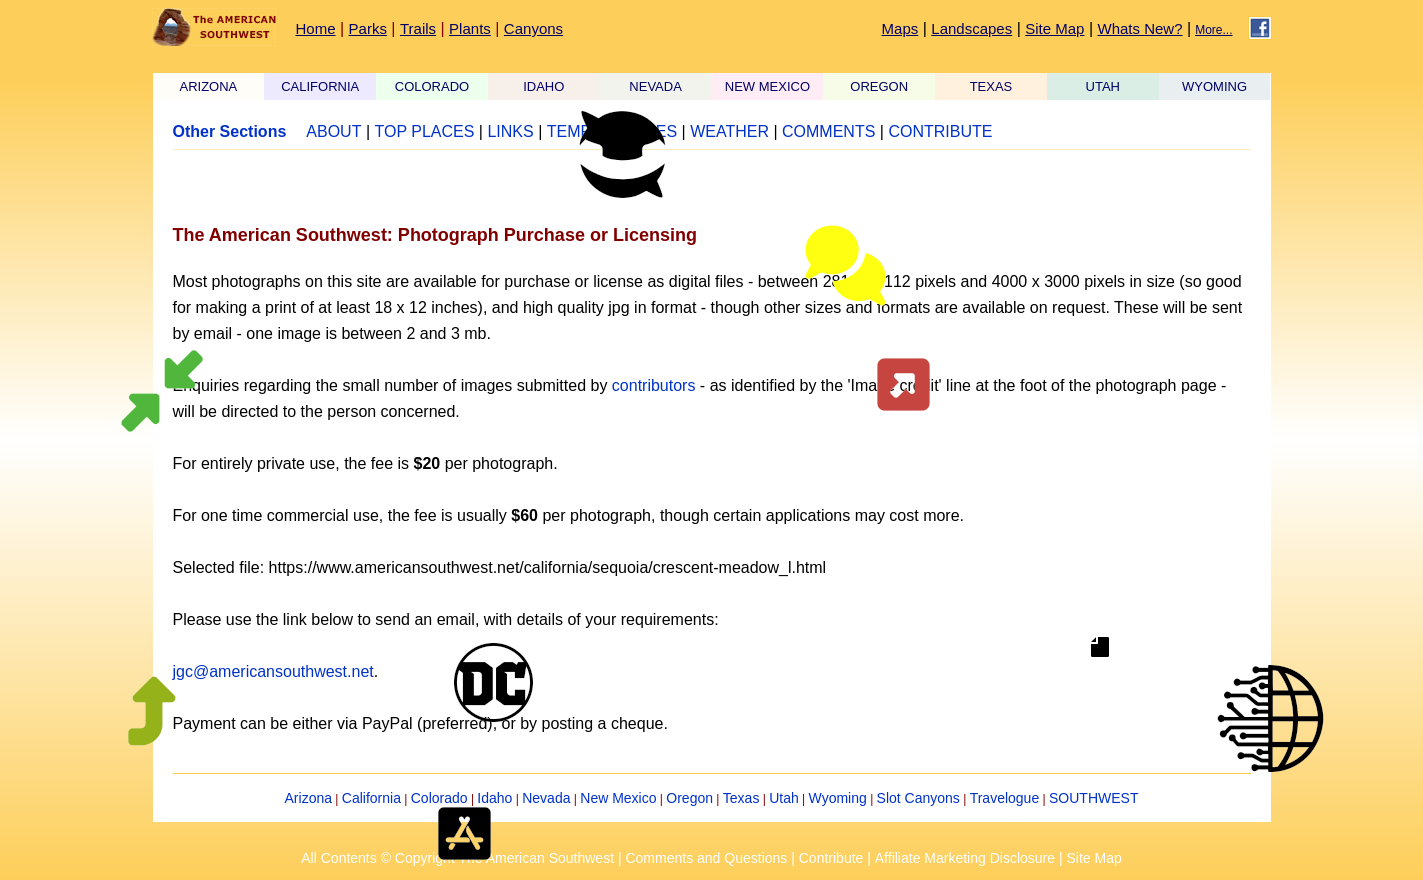 The width and height of the screenshot is (1423, 880). What do you see at coordinates (154, 711) in the screenshot?
I see `turn right then continue forward` at bounding box center [154, 711].